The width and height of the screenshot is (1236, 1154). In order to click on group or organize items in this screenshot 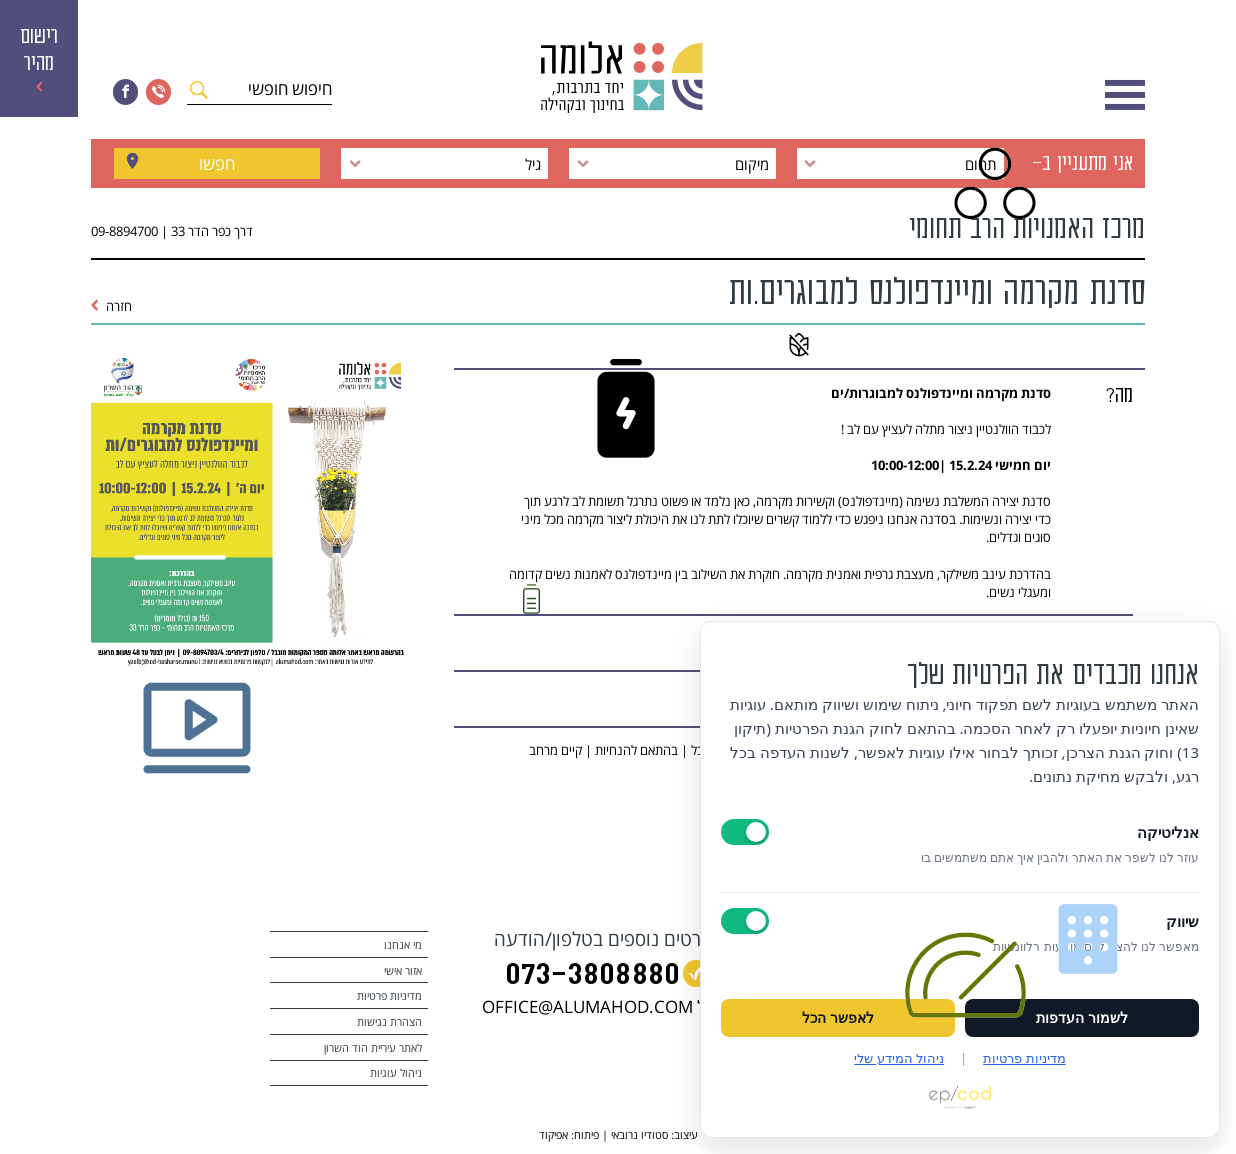, I will do `click(995, 185)`.